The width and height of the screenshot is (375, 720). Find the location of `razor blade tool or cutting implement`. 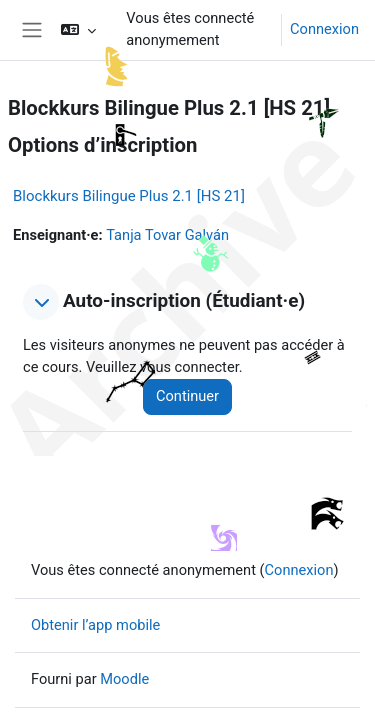

razor blade tool or cutting implement is located at coordinates (312, 357).